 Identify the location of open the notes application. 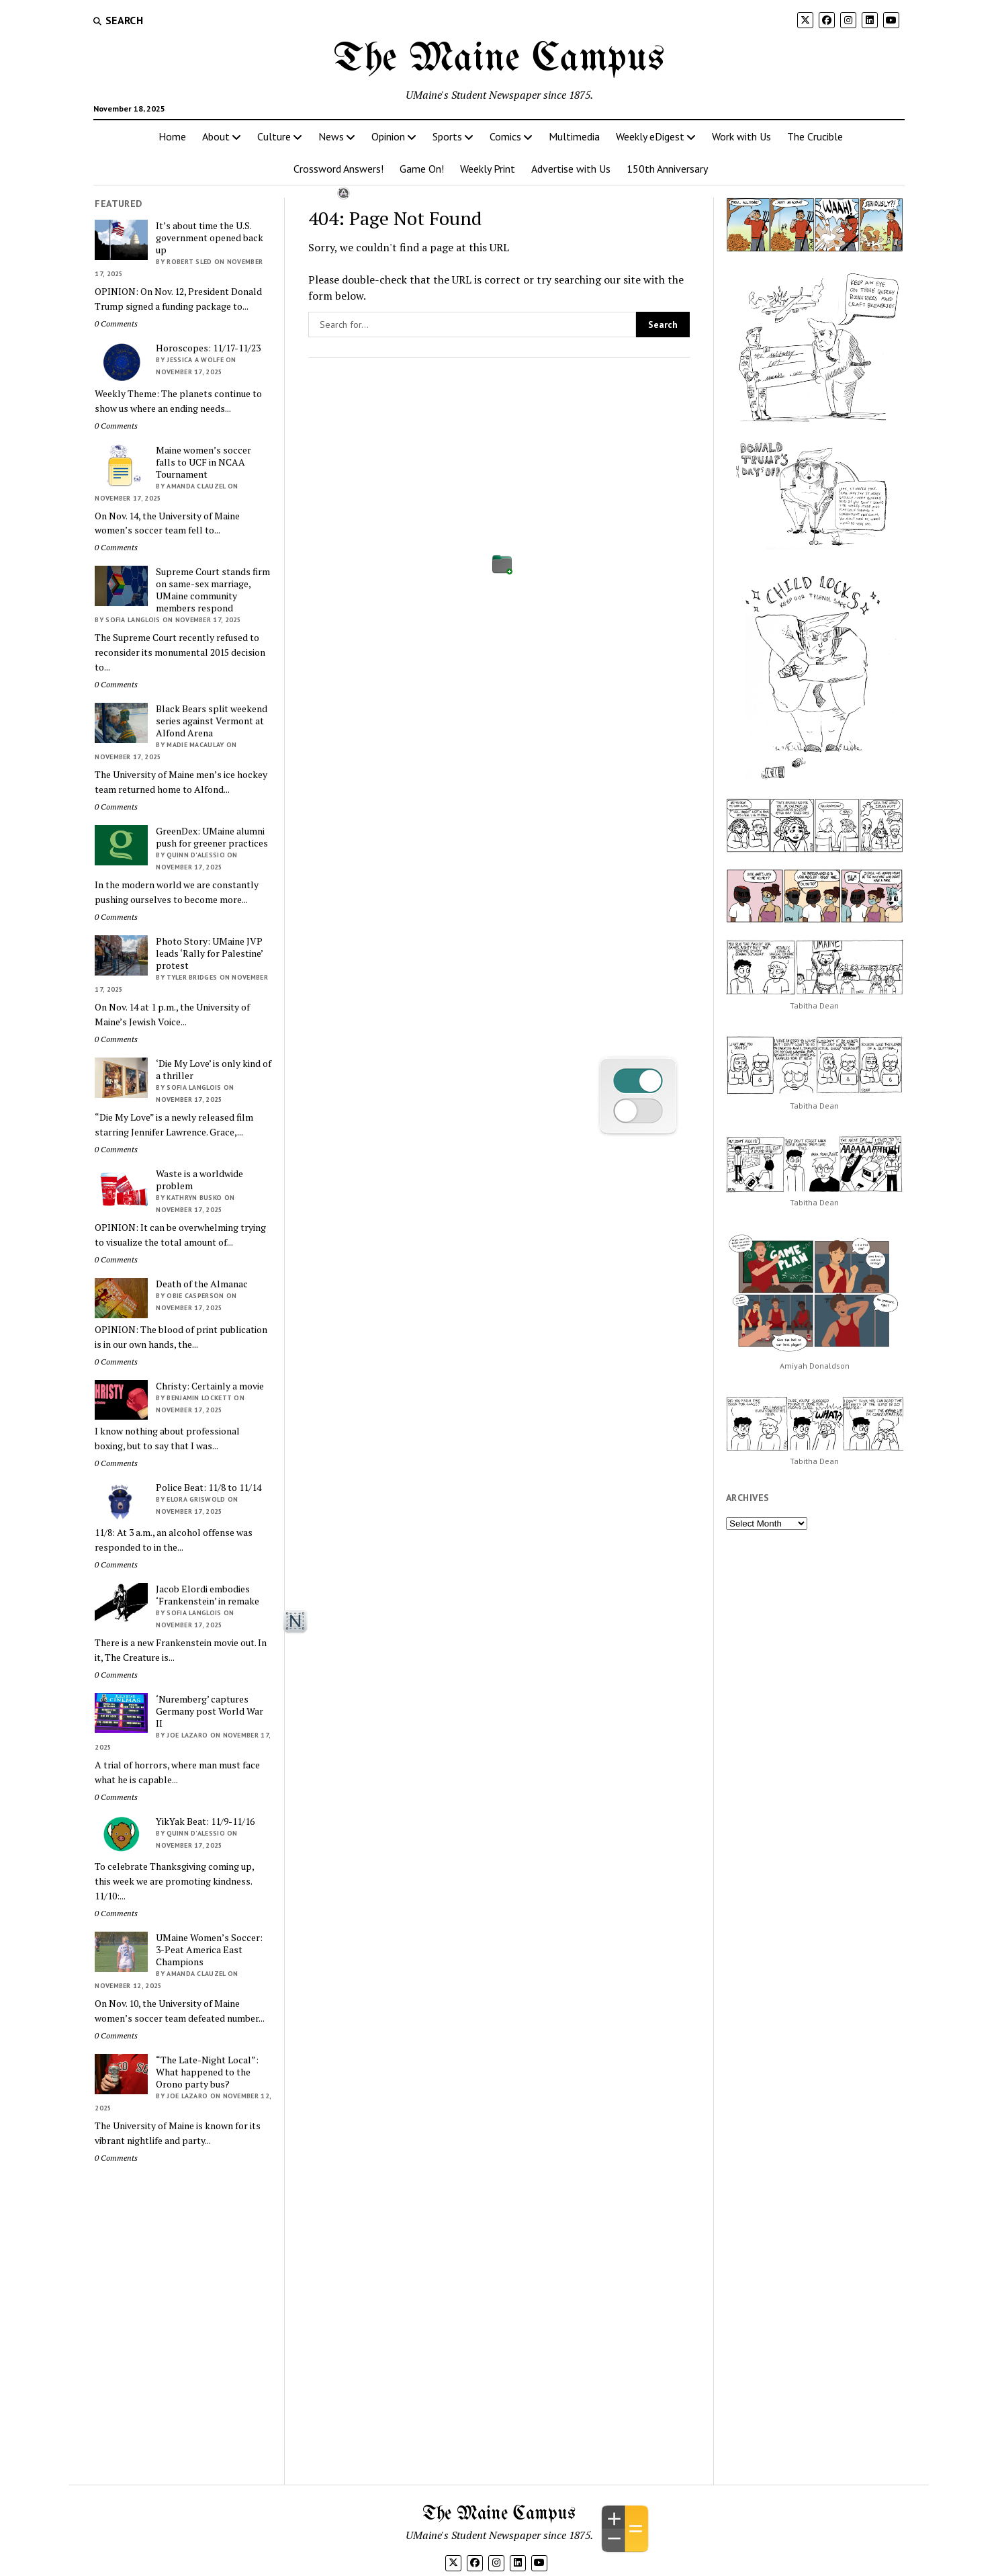
(120, 472).